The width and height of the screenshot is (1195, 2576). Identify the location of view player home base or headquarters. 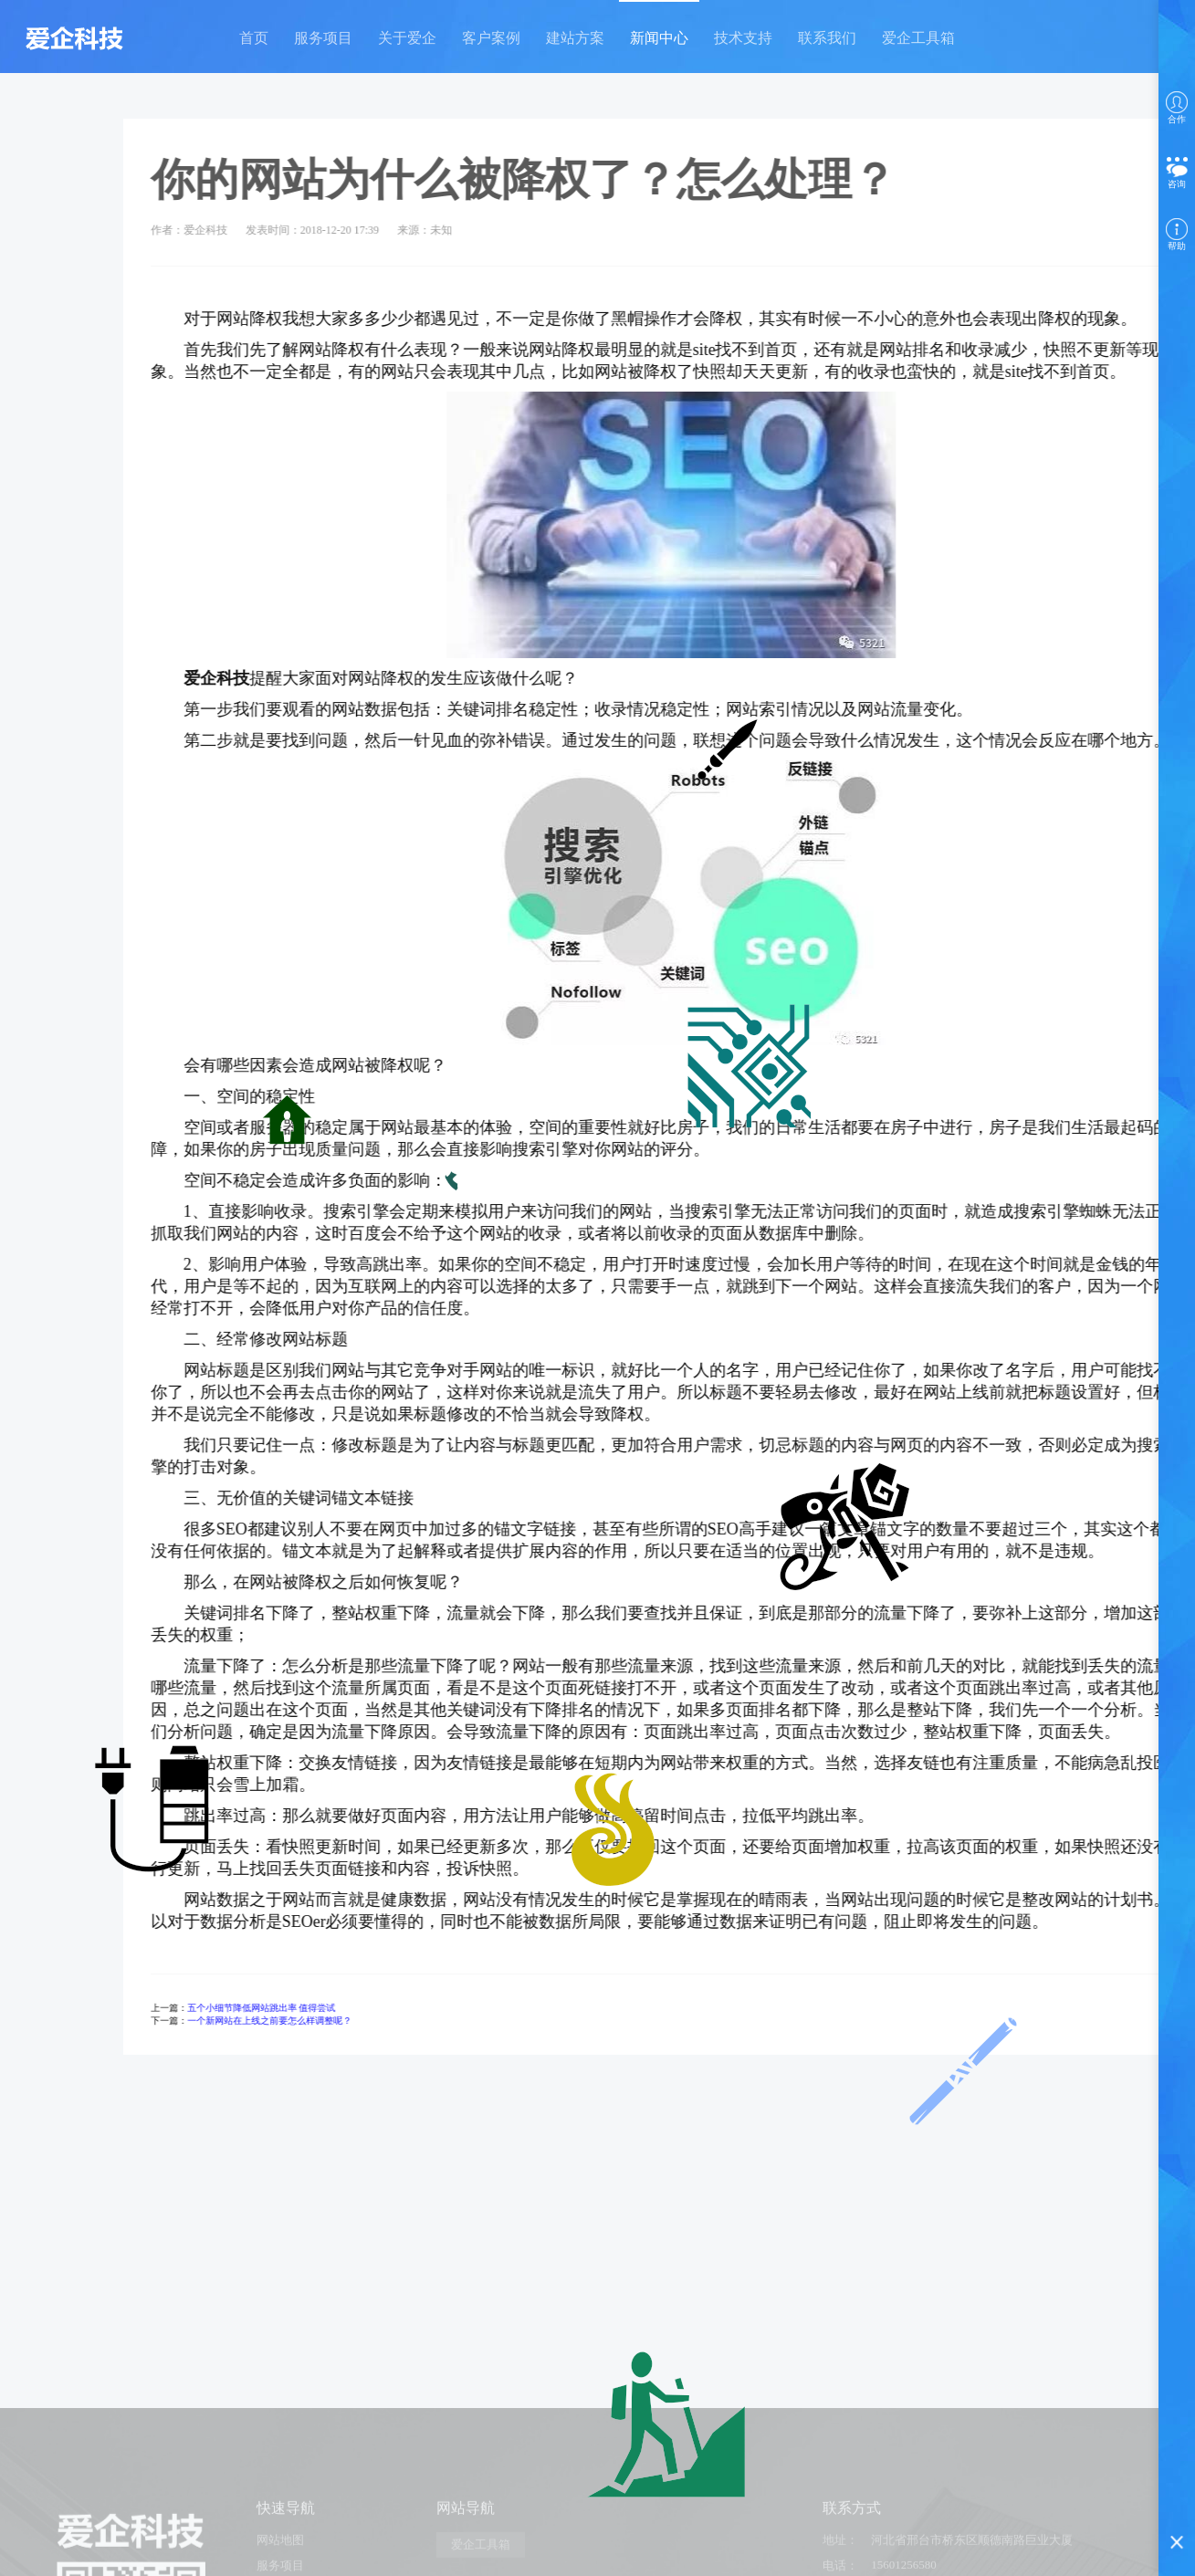
(287, 1119).